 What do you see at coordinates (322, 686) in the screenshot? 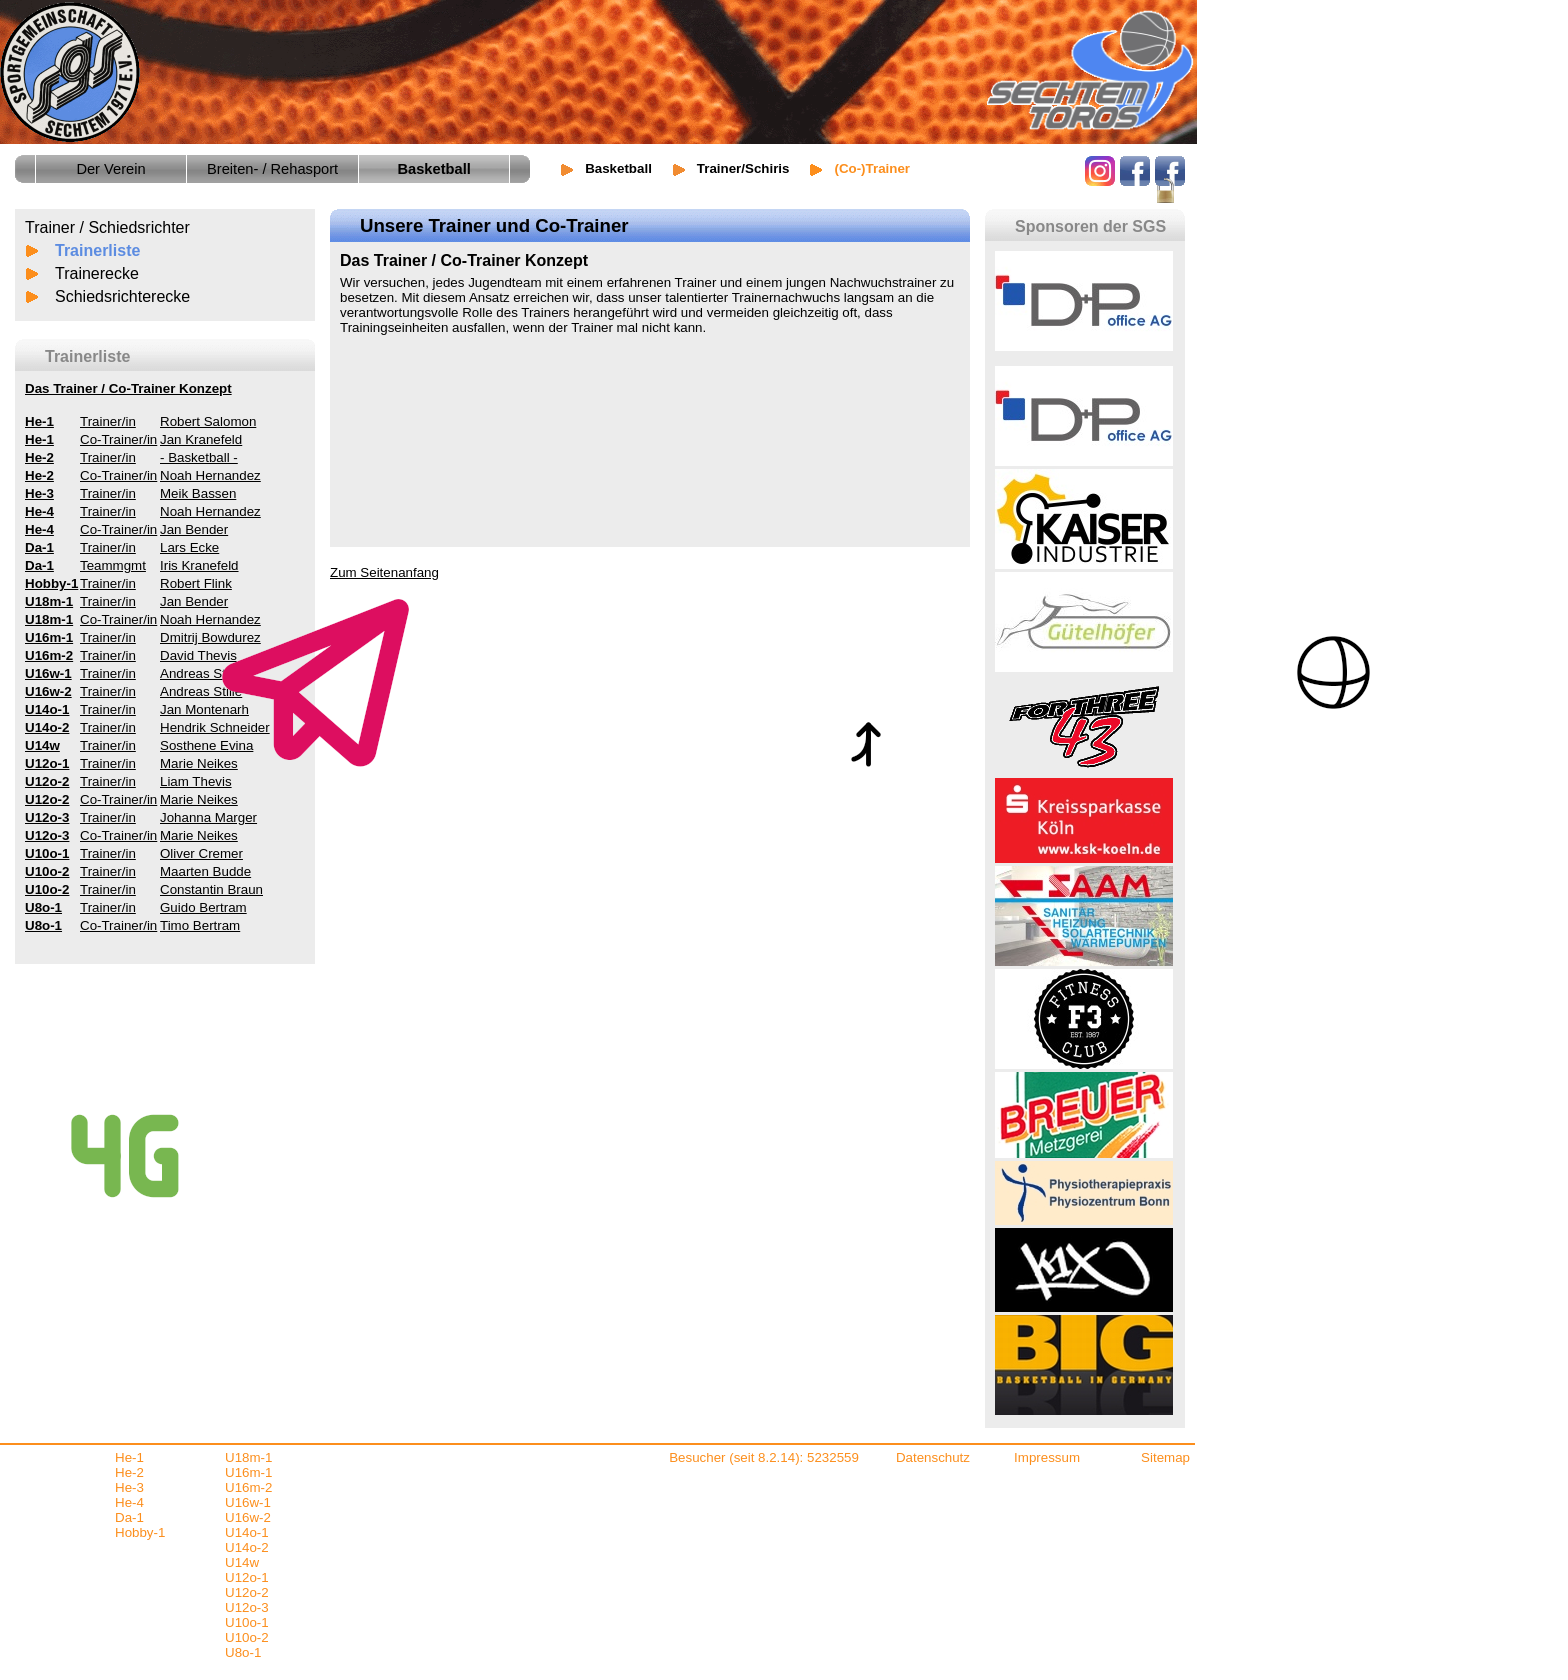
I see `open Telegram messaging app` at bounding box center [322, 686].